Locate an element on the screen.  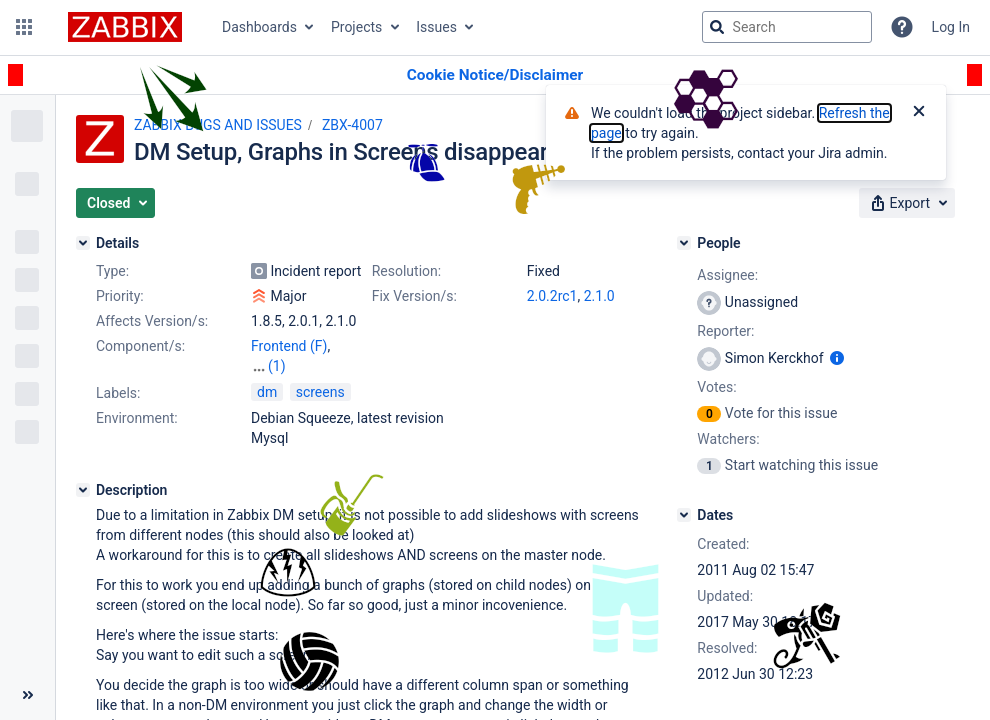
apply lubrication or maintenance to equipment is located at coordinates (352, 505).